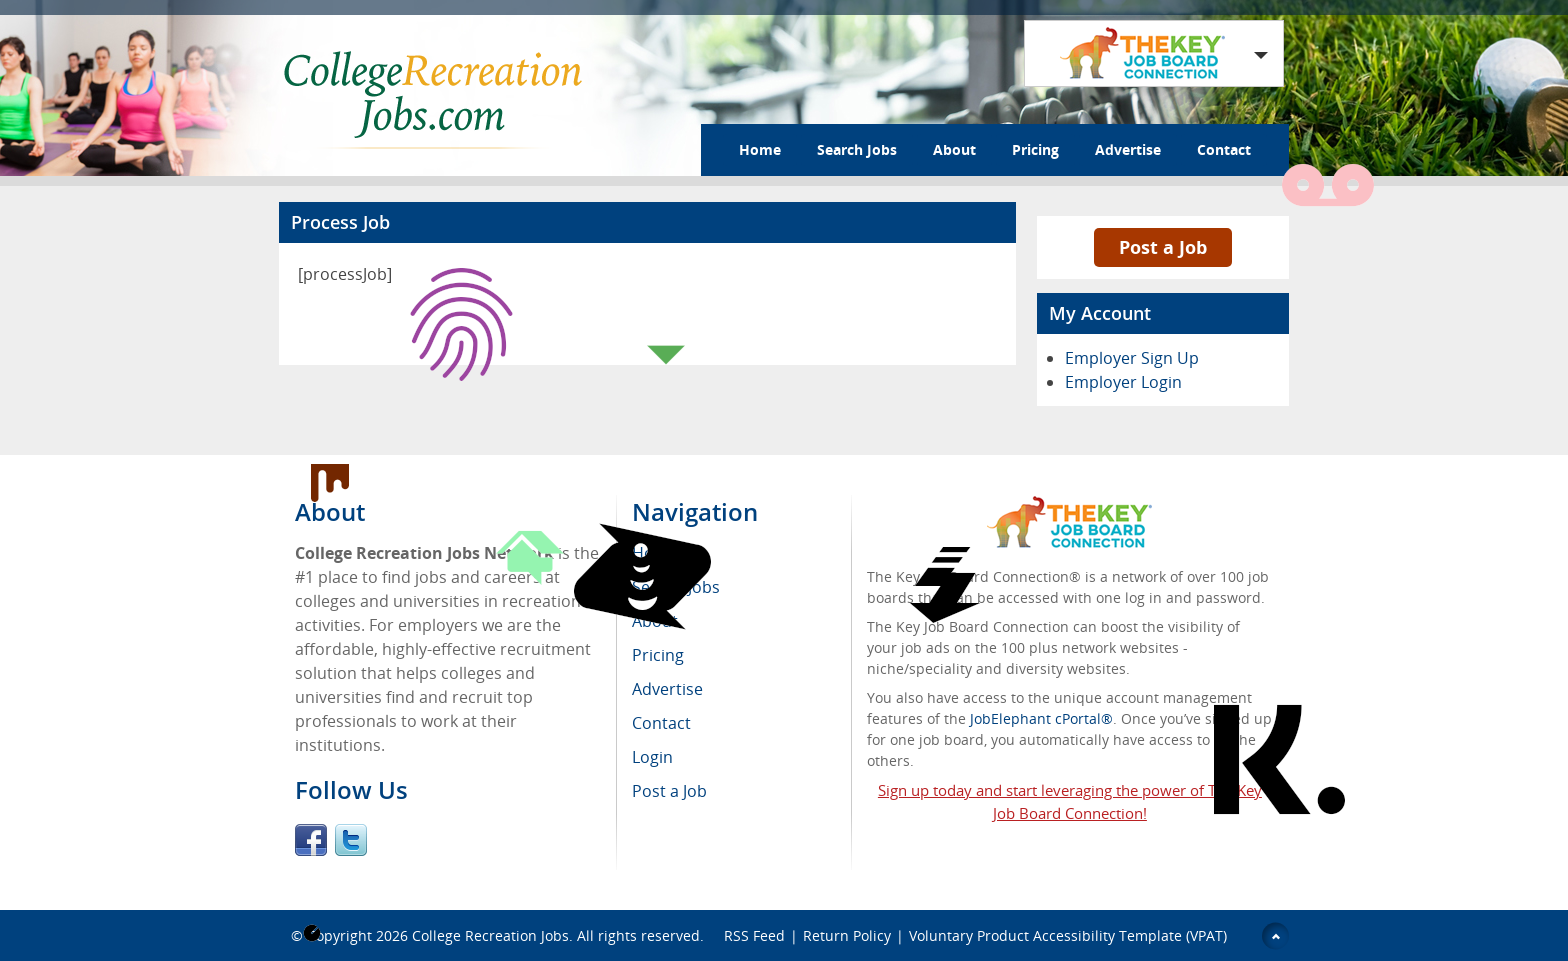 The width and height of the screenshot is (1568, 961). I want to click on access voicemail messages, so click(1328, 187).